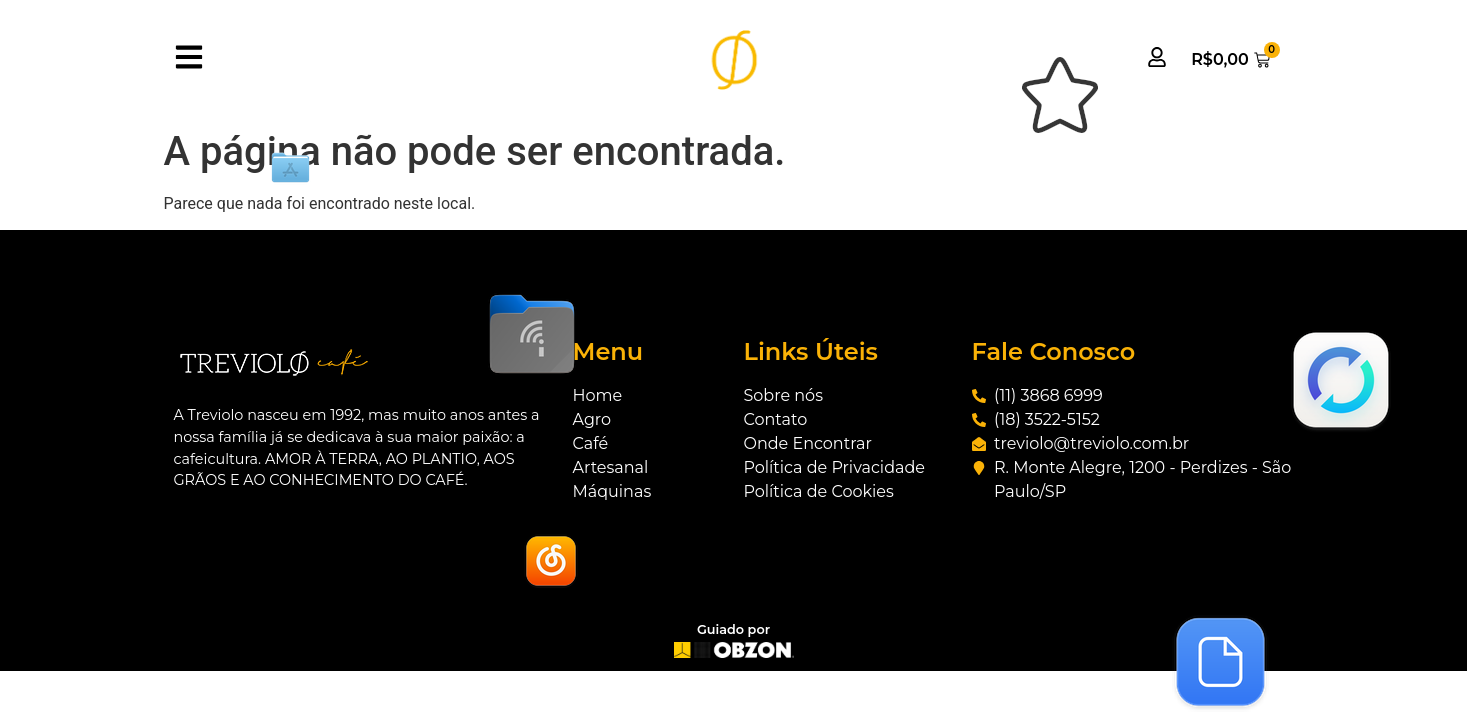 Image resolution: width=1467 pixels, height=720 pixels. Describe the element at coordinates (1060, 95) in the screenshot. I see `access your favorites` at that location.